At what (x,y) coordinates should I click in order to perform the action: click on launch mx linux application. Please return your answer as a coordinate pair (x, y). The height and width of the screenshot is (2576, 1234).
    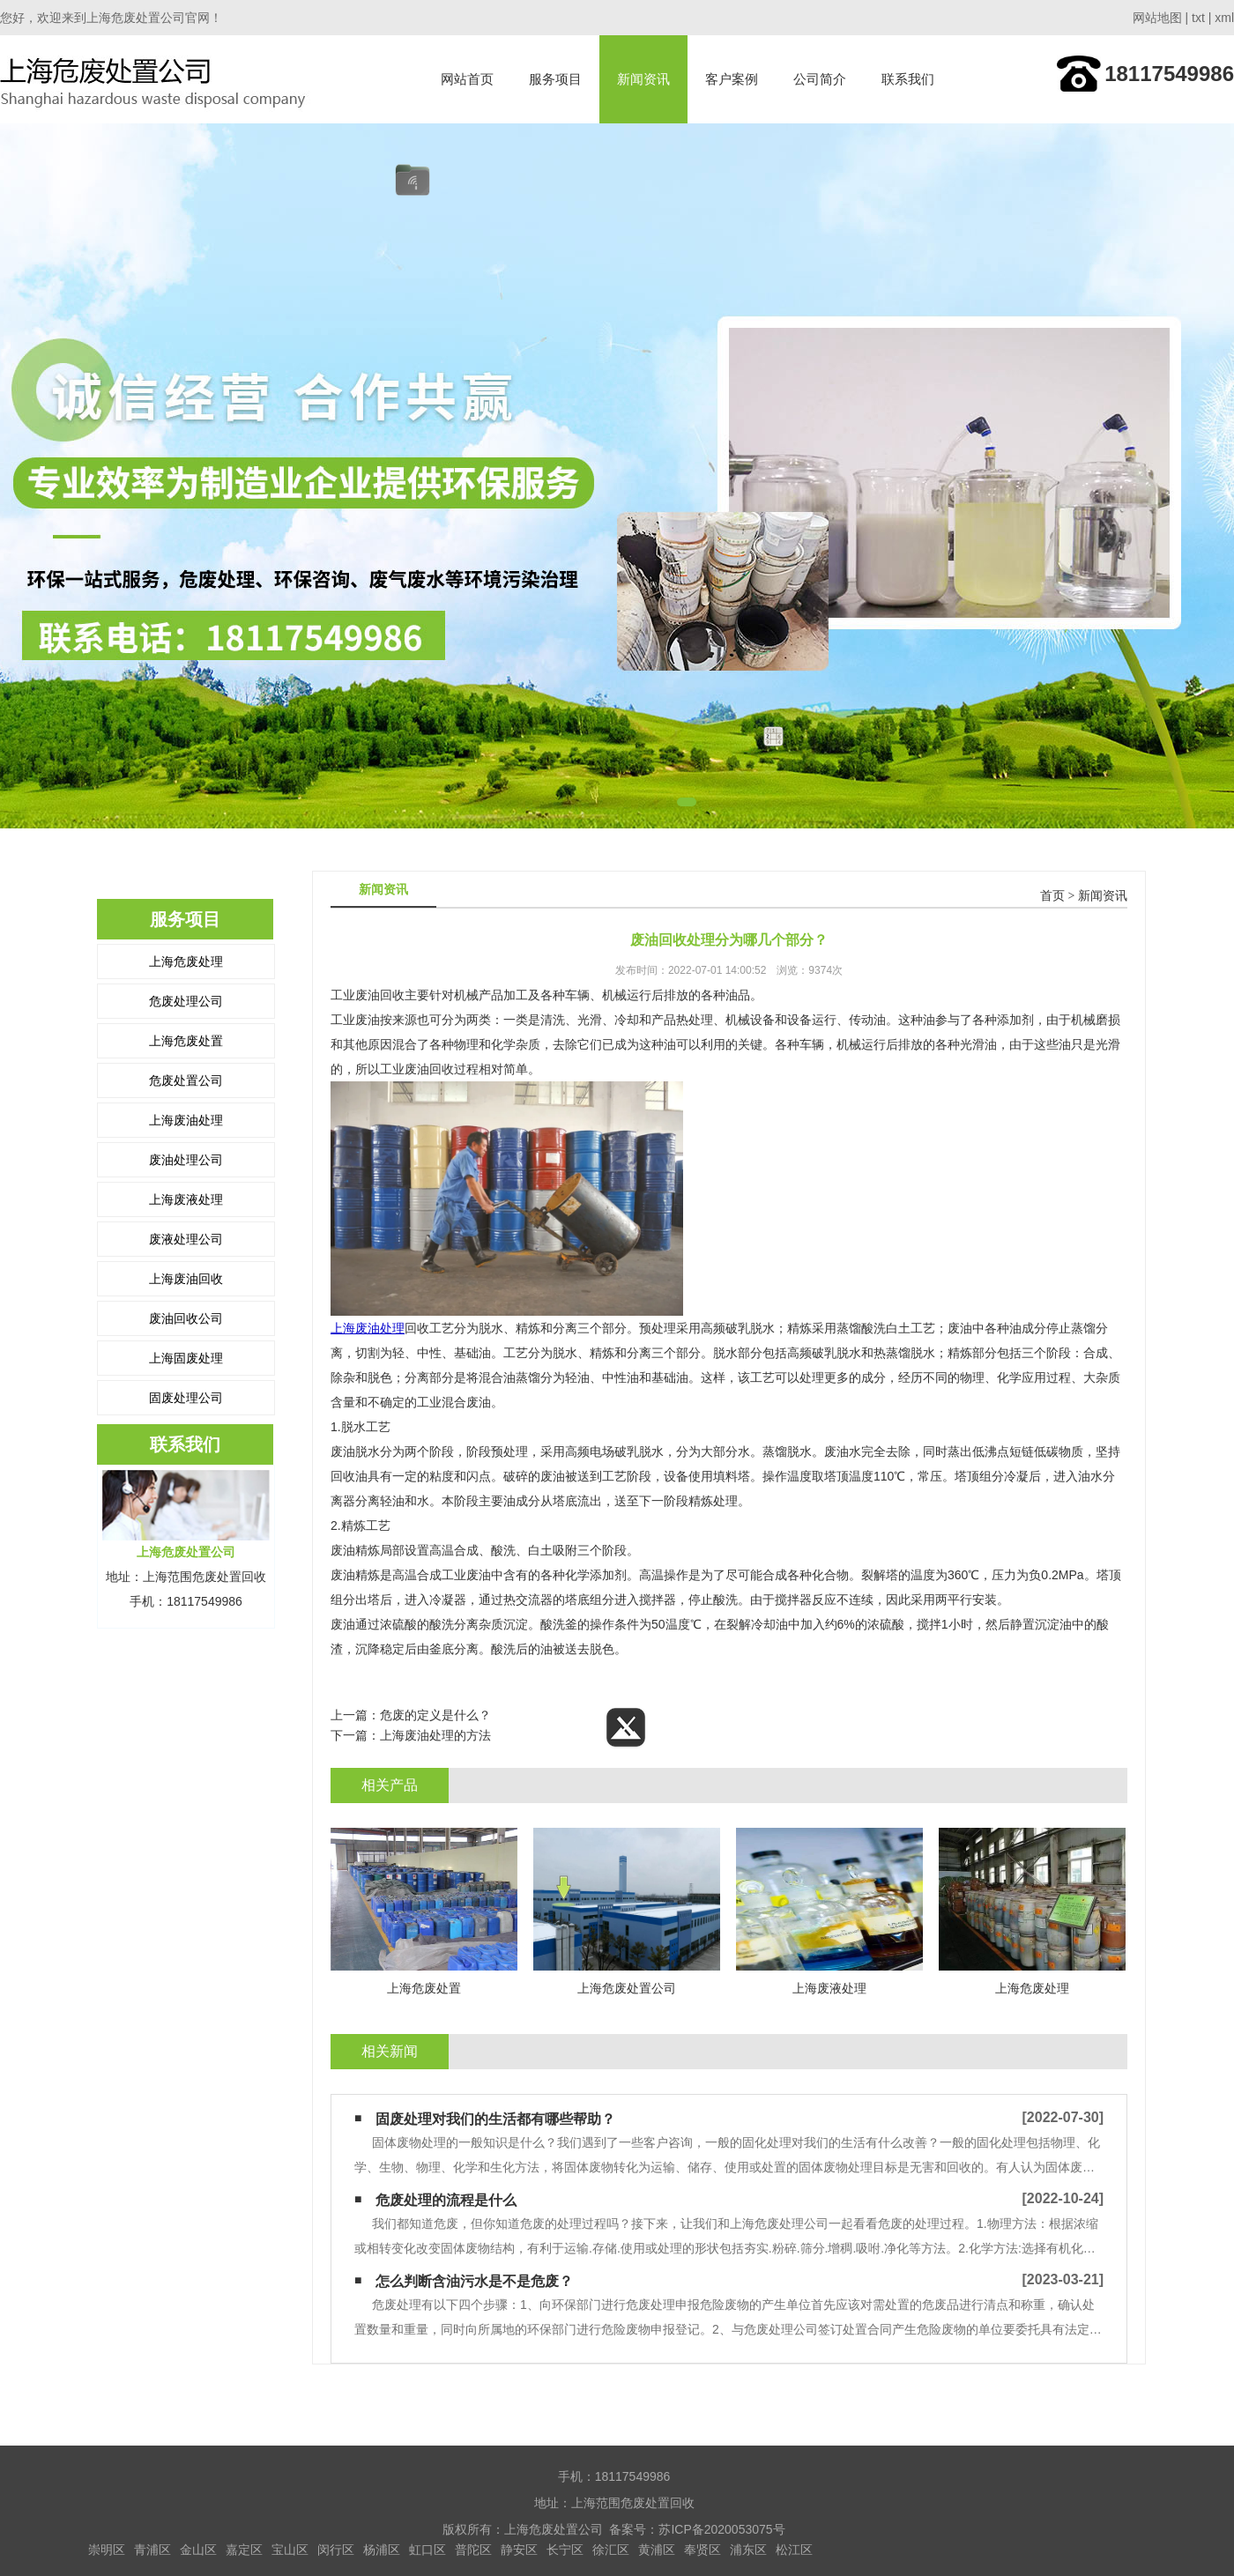
    Looking at the image, I should click on (626, 1727).